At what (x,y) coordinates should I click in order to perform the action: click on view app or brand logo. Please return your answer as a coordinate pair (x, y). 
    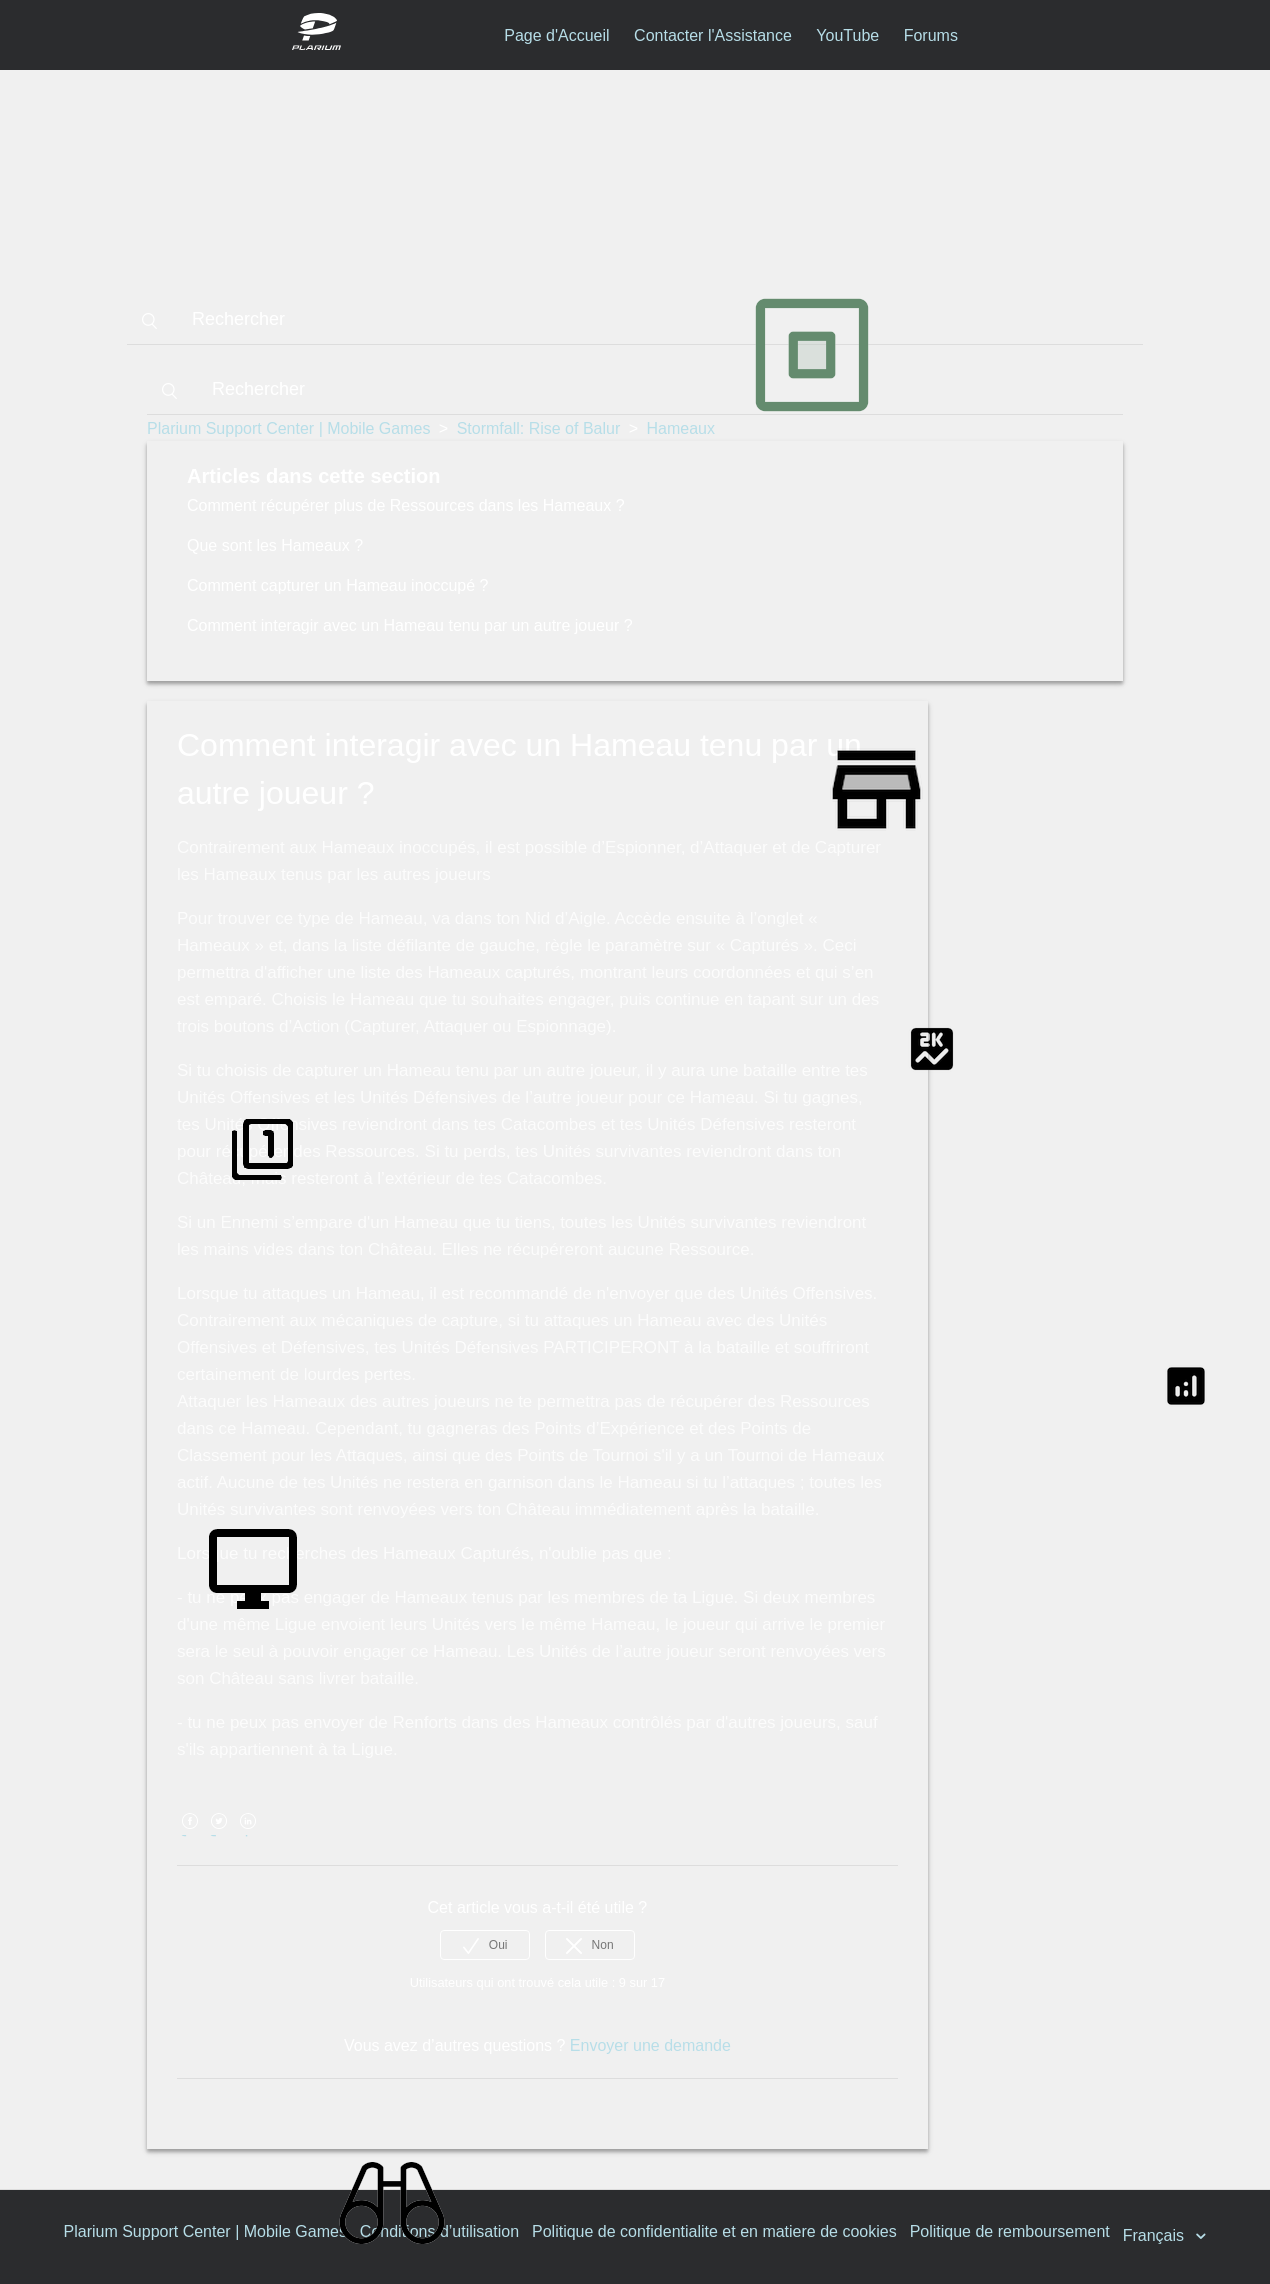
    Looking at the image, I should click on (812, 355).